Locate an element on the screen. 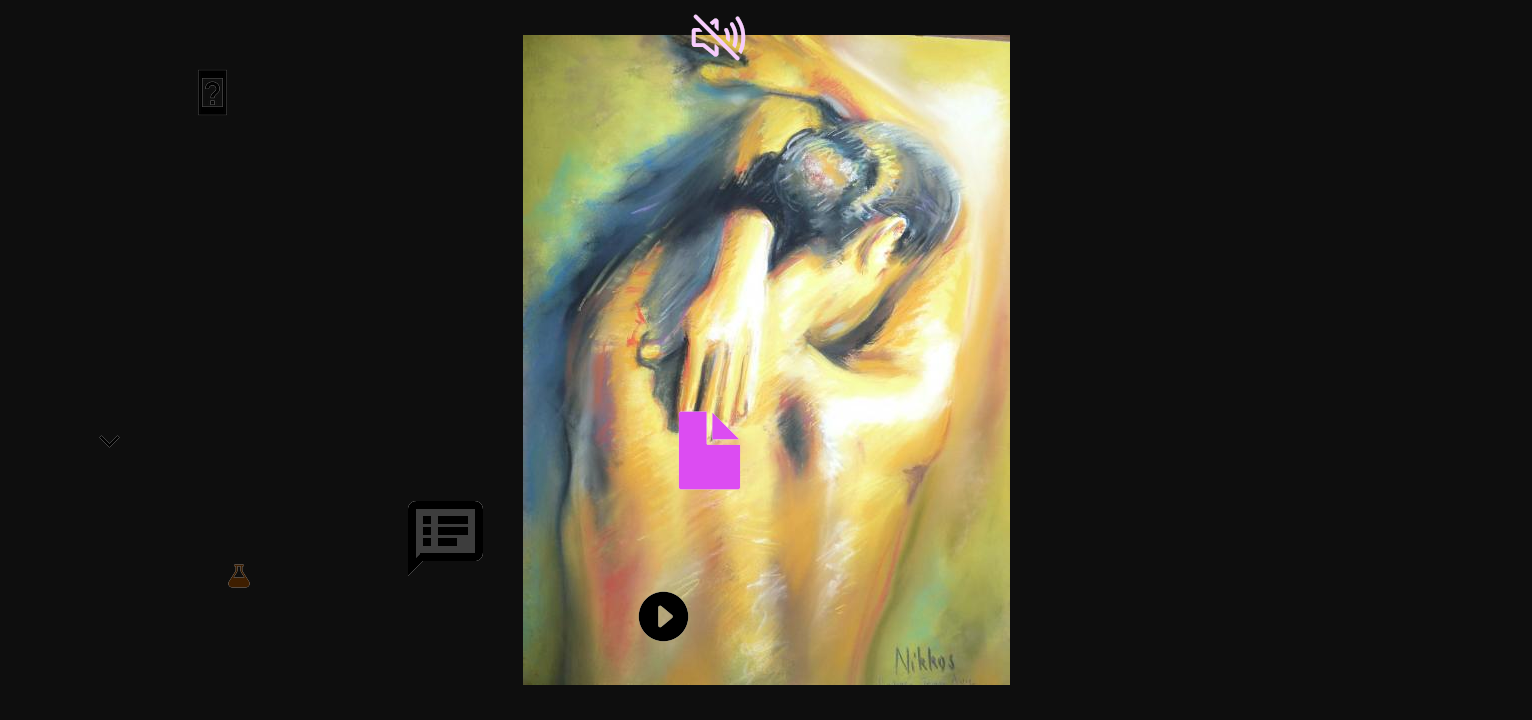  mute audio or sound is located at coordinates (718, 37).